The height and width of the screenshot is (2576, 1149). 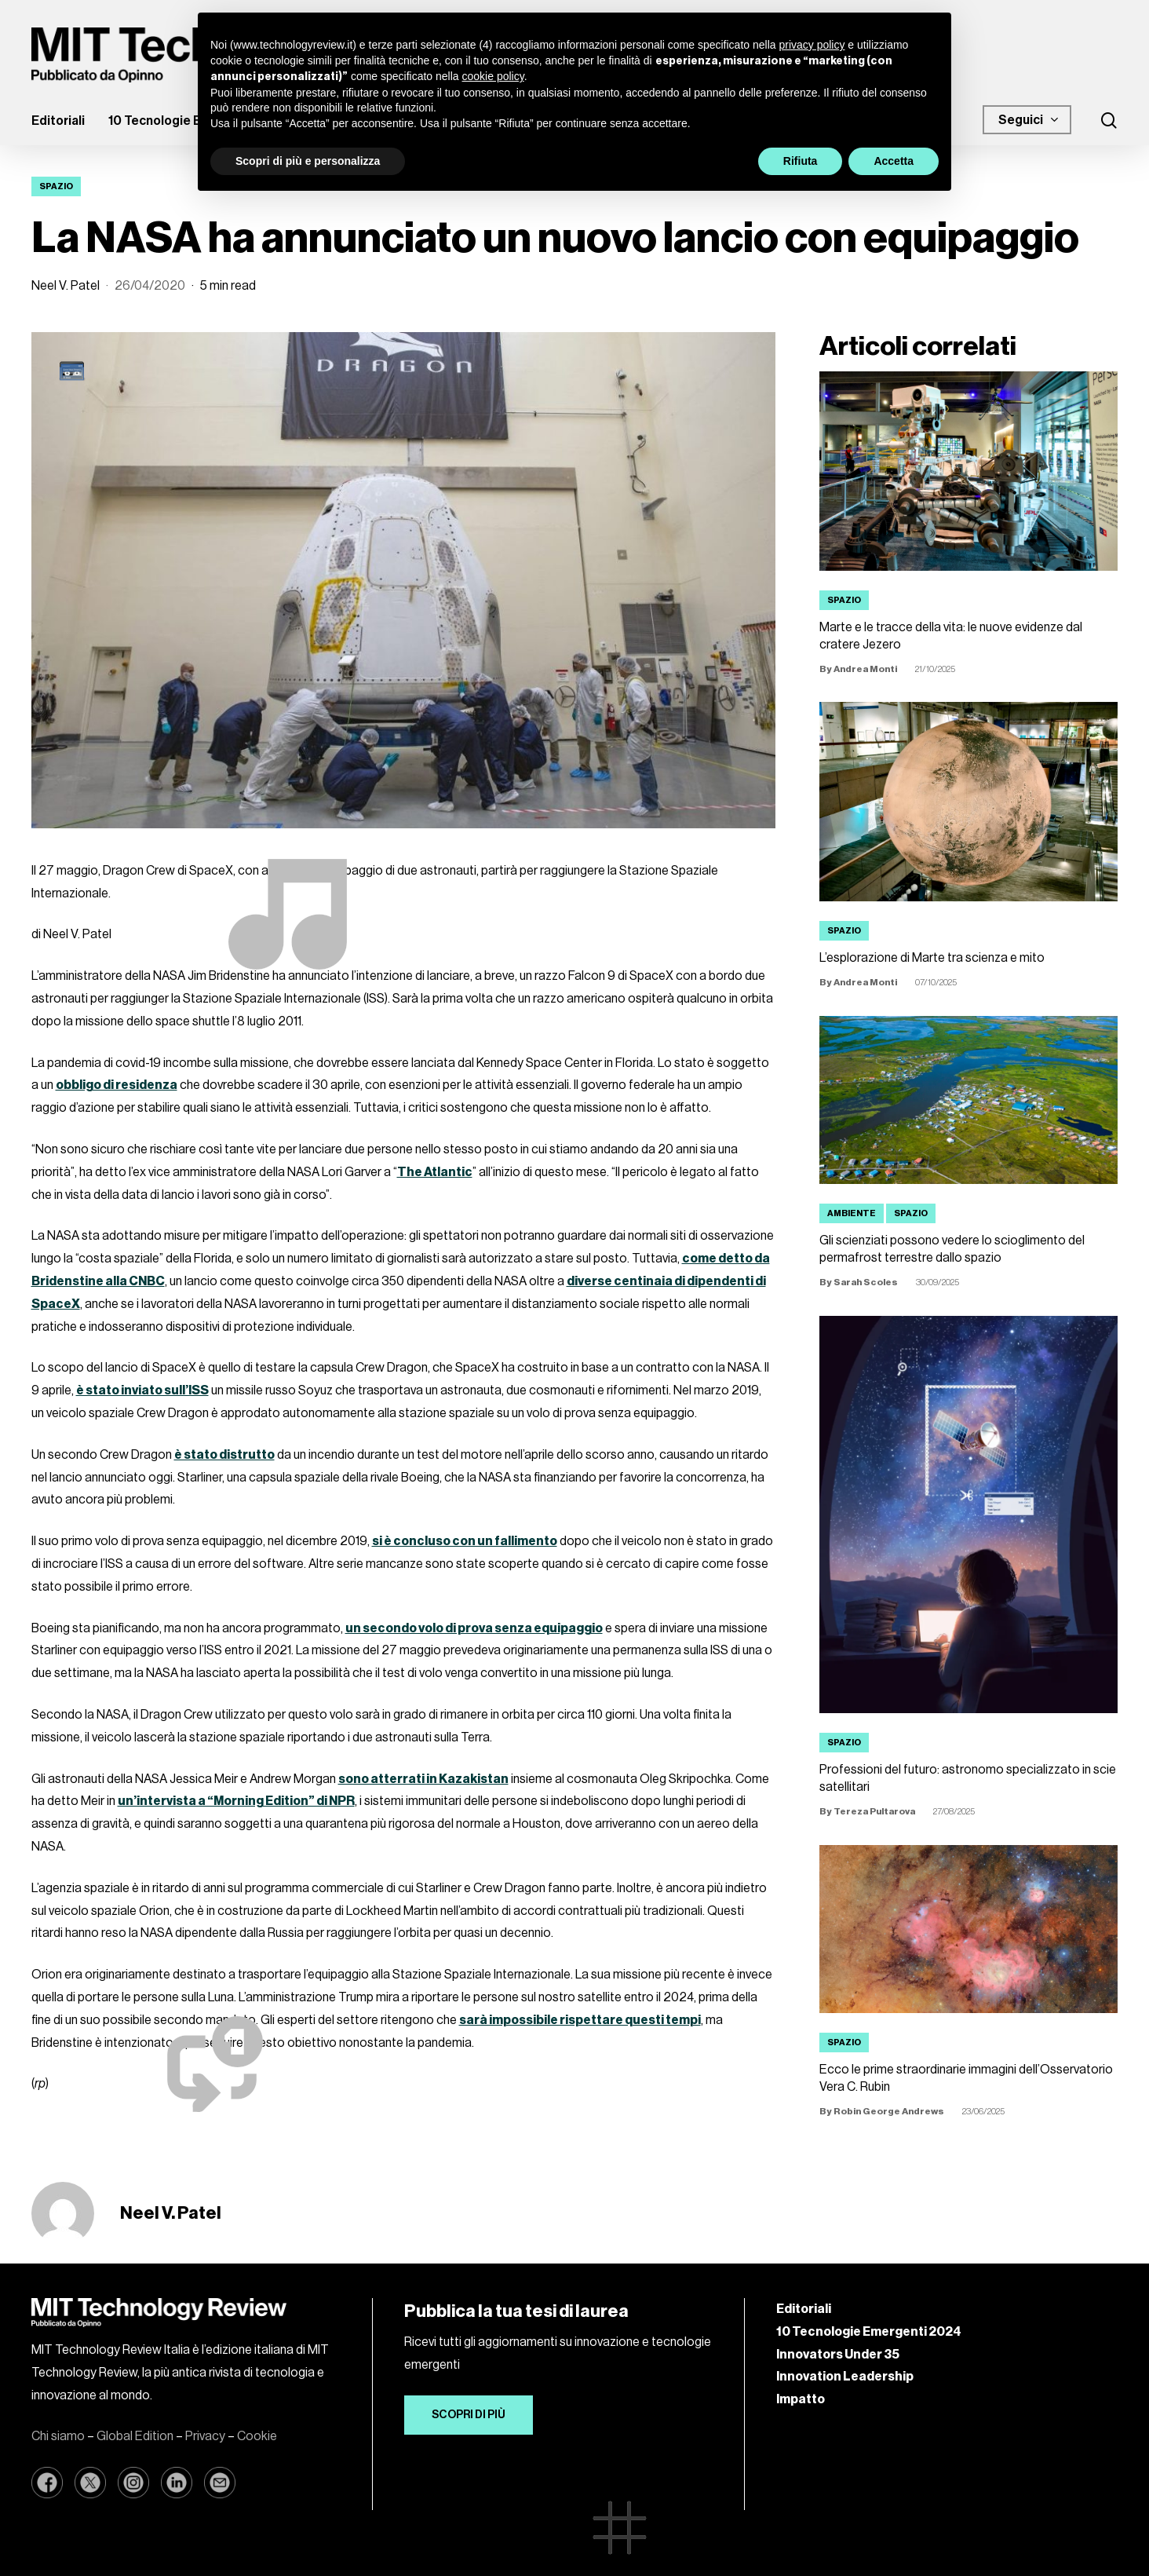 What do you see at coordinates (619, 2527) in the screenshot?
I see `open sudoku puzzle game` at bounding box center [619, 2527].